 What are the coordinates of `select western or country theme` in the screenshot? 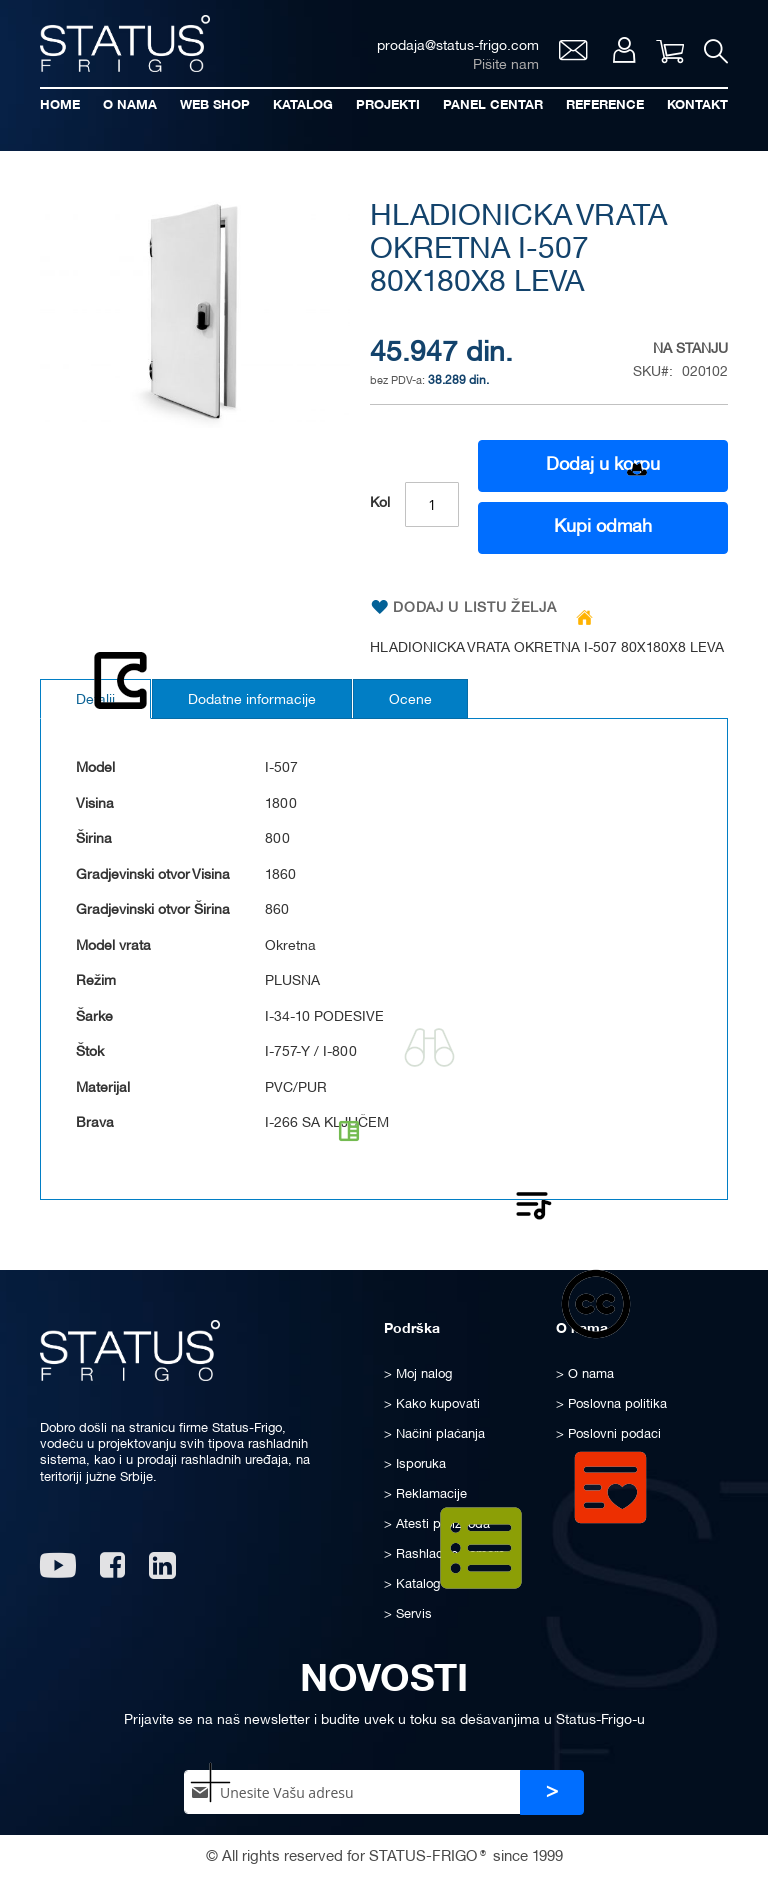 It's located at (637, 470).